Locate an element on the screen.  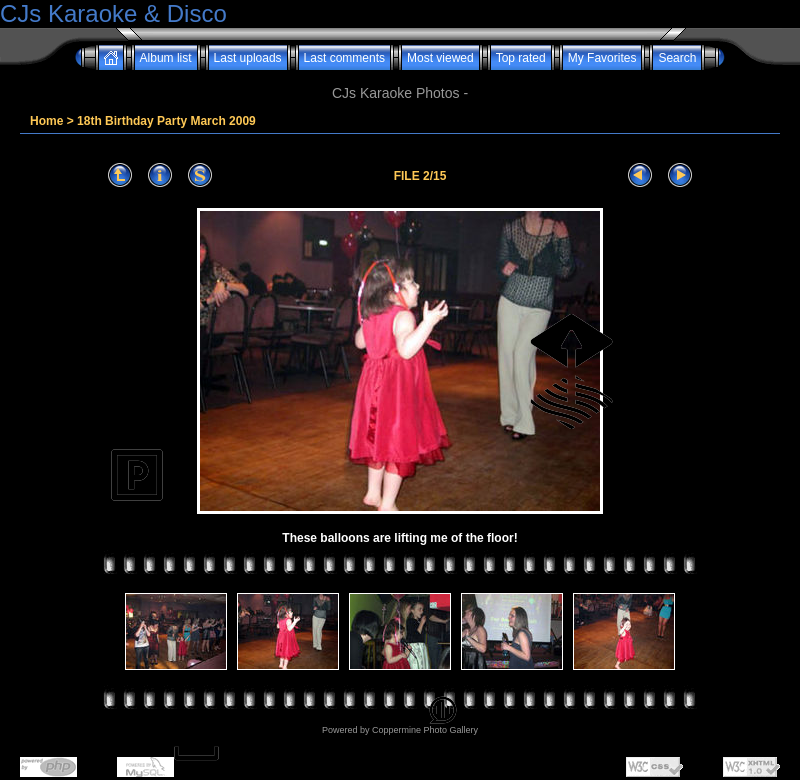
insert a space character in text is located at coordinates (196, 753).